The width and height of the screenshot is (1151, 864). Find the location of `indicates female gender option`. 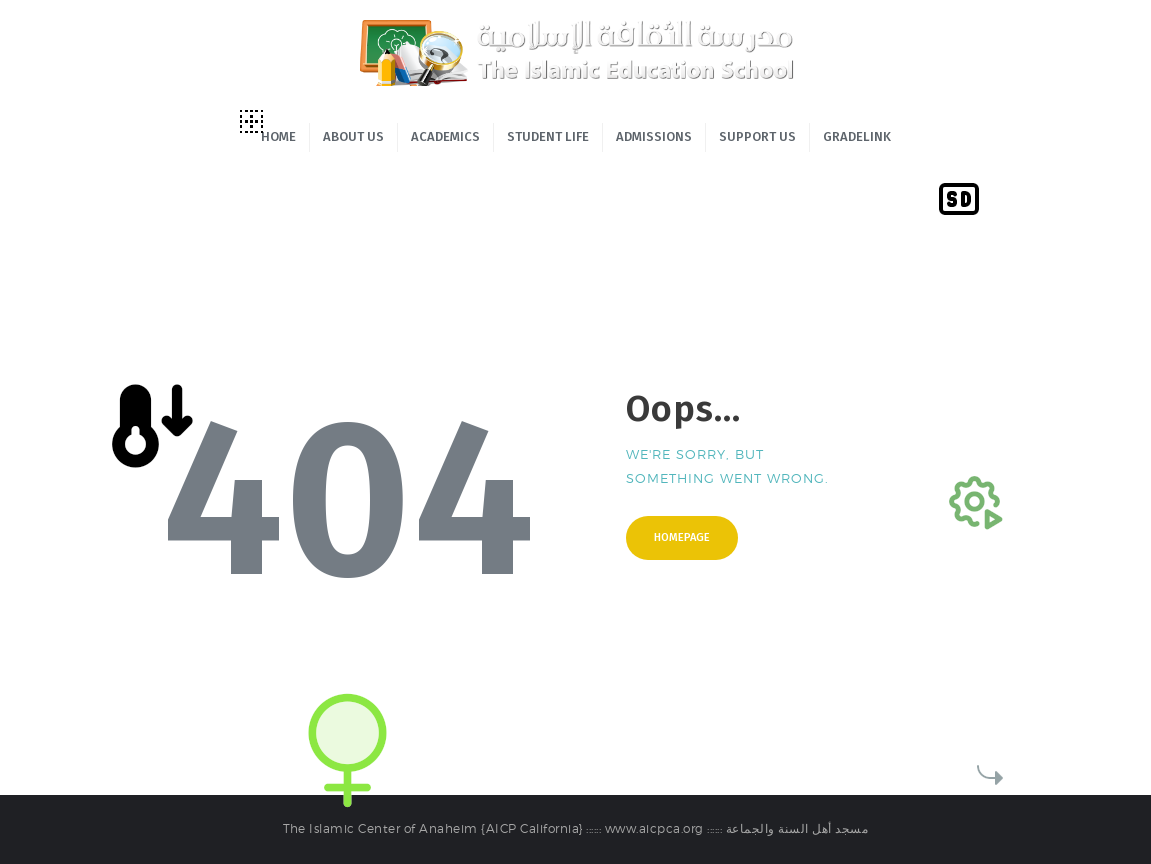

indicates female gender option is located at coordinates (347, 748).